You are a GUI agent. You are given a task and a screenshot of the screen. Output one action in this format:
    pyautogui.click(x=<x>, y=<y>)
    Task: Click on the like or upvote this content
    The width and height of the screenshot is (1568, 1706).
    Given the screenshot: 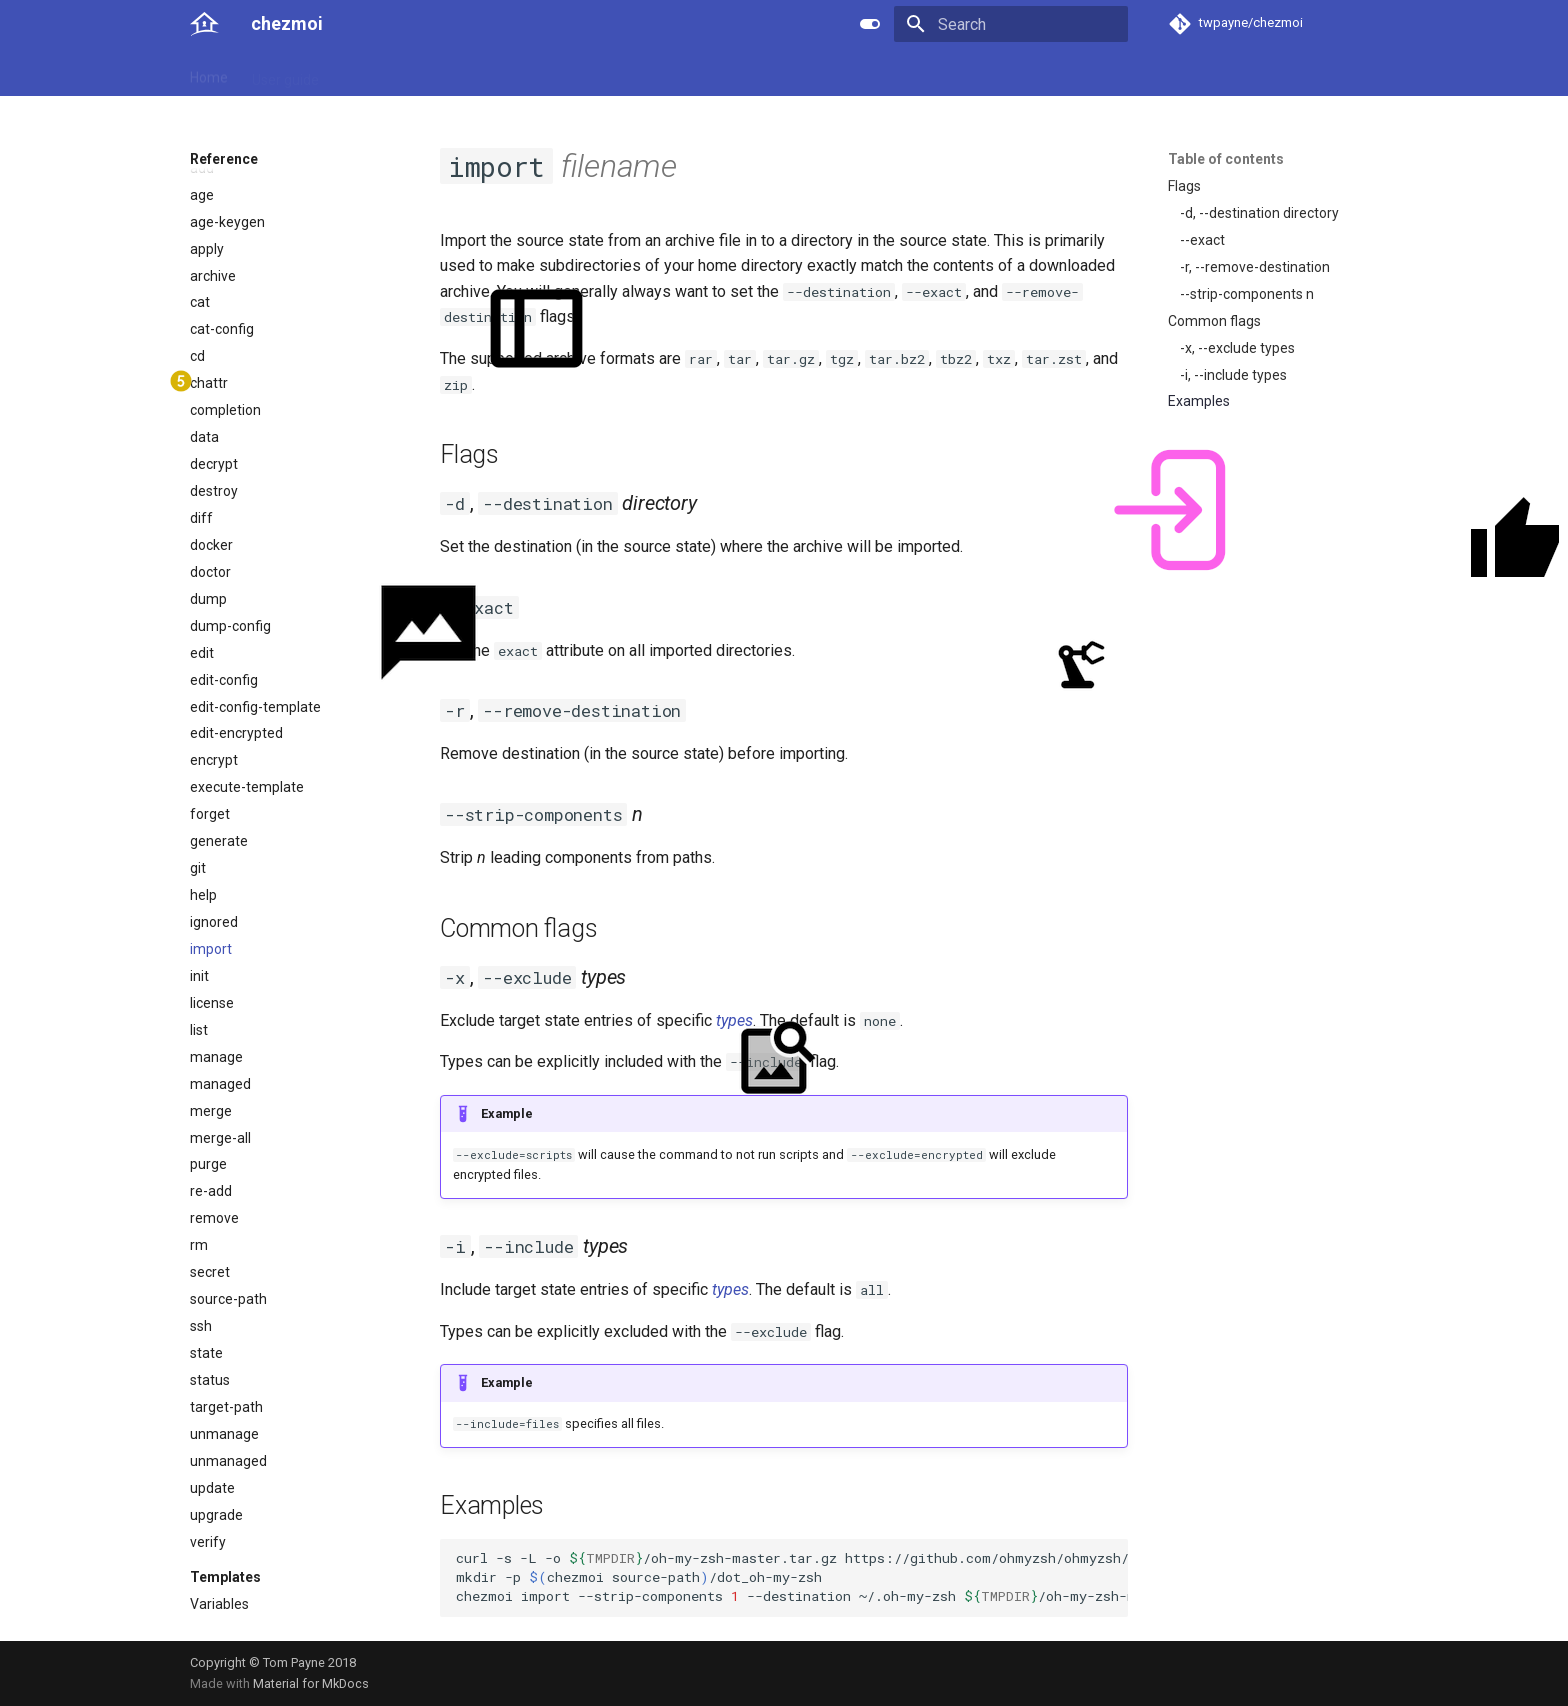 What is the action you would take?
    pyautogui.click(x=1515, y=541)
    